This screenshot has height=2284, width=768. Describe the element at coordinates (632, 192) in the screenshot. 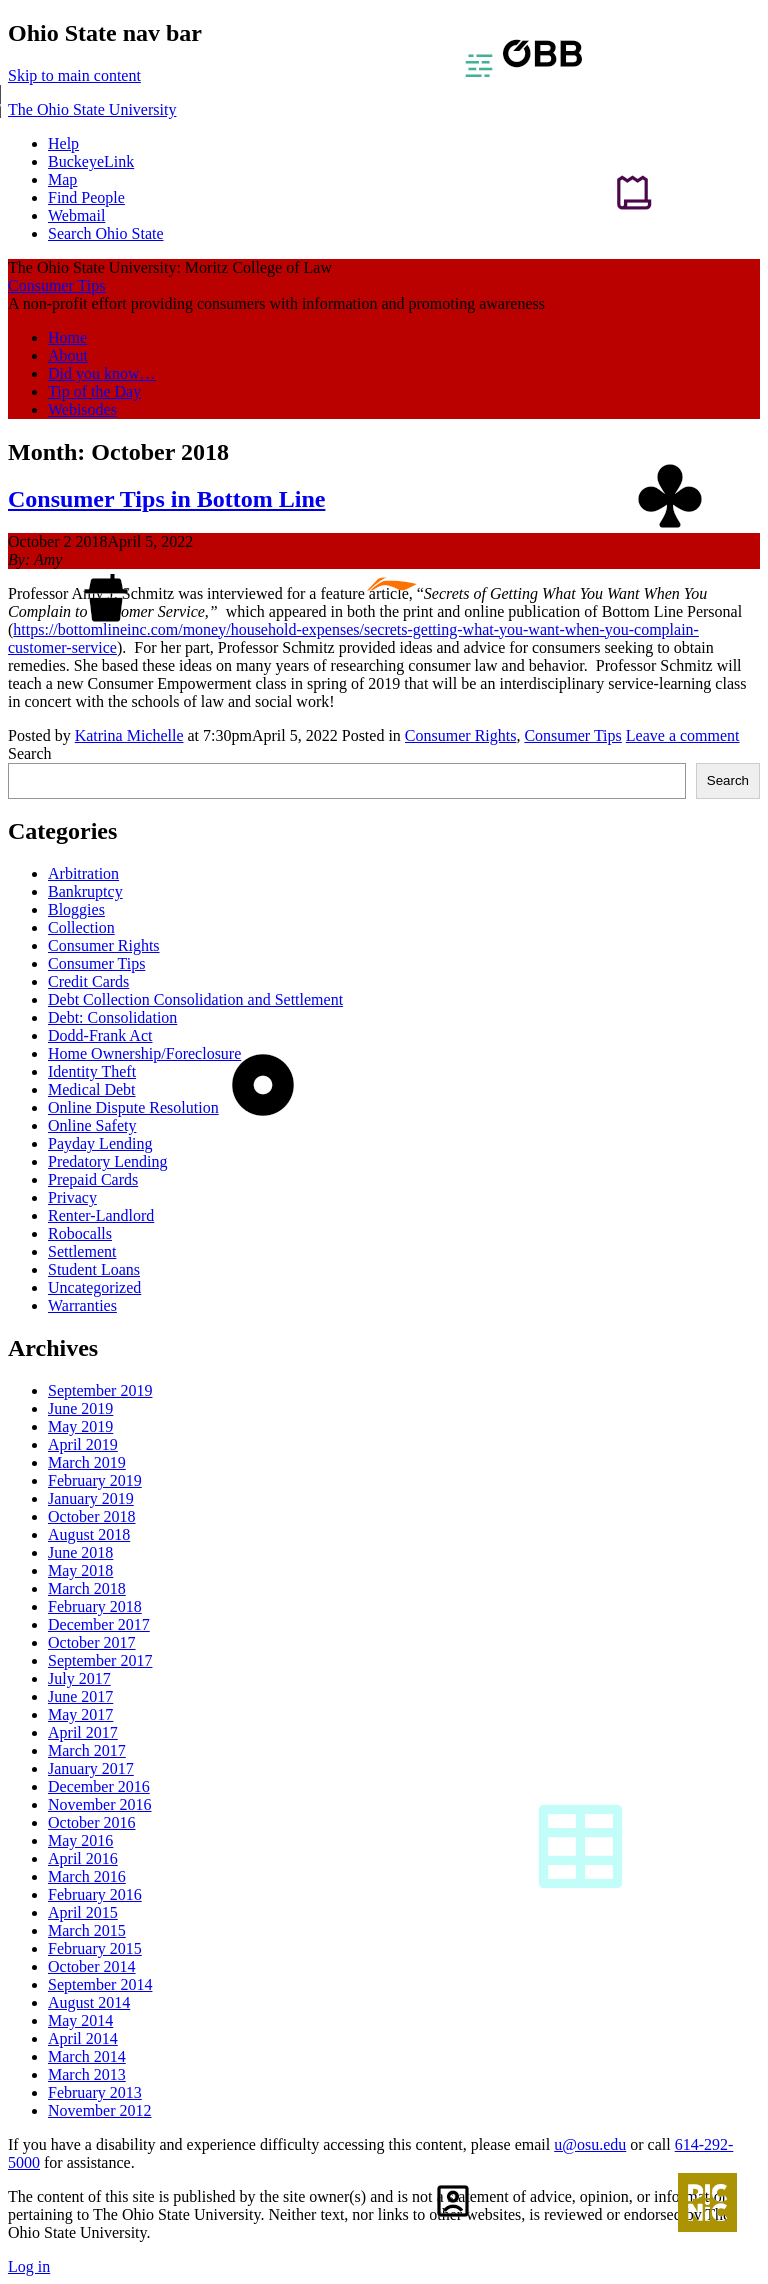

I see `view receipt or transaction history` at that location.